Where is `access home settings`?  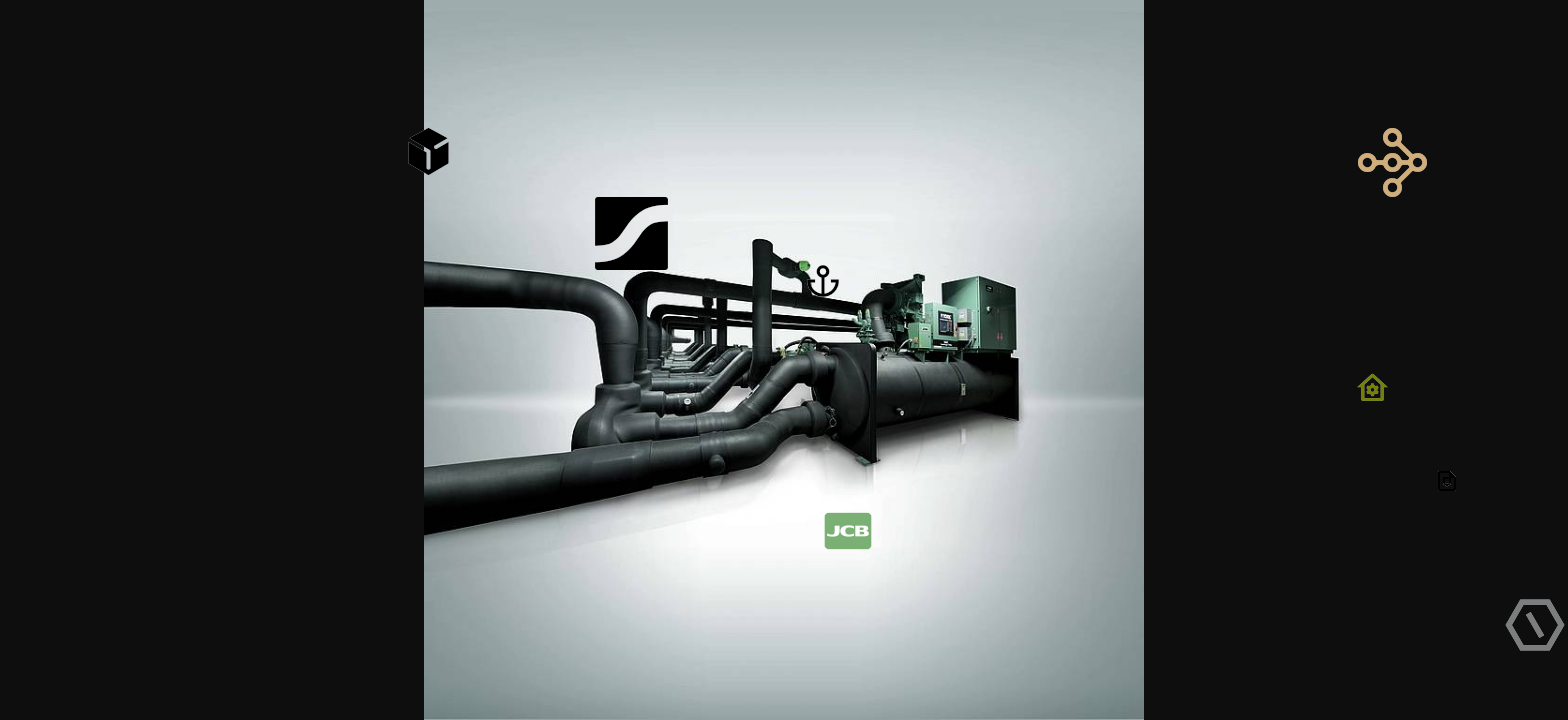
access home settings is located at coordinates (1372, 388).